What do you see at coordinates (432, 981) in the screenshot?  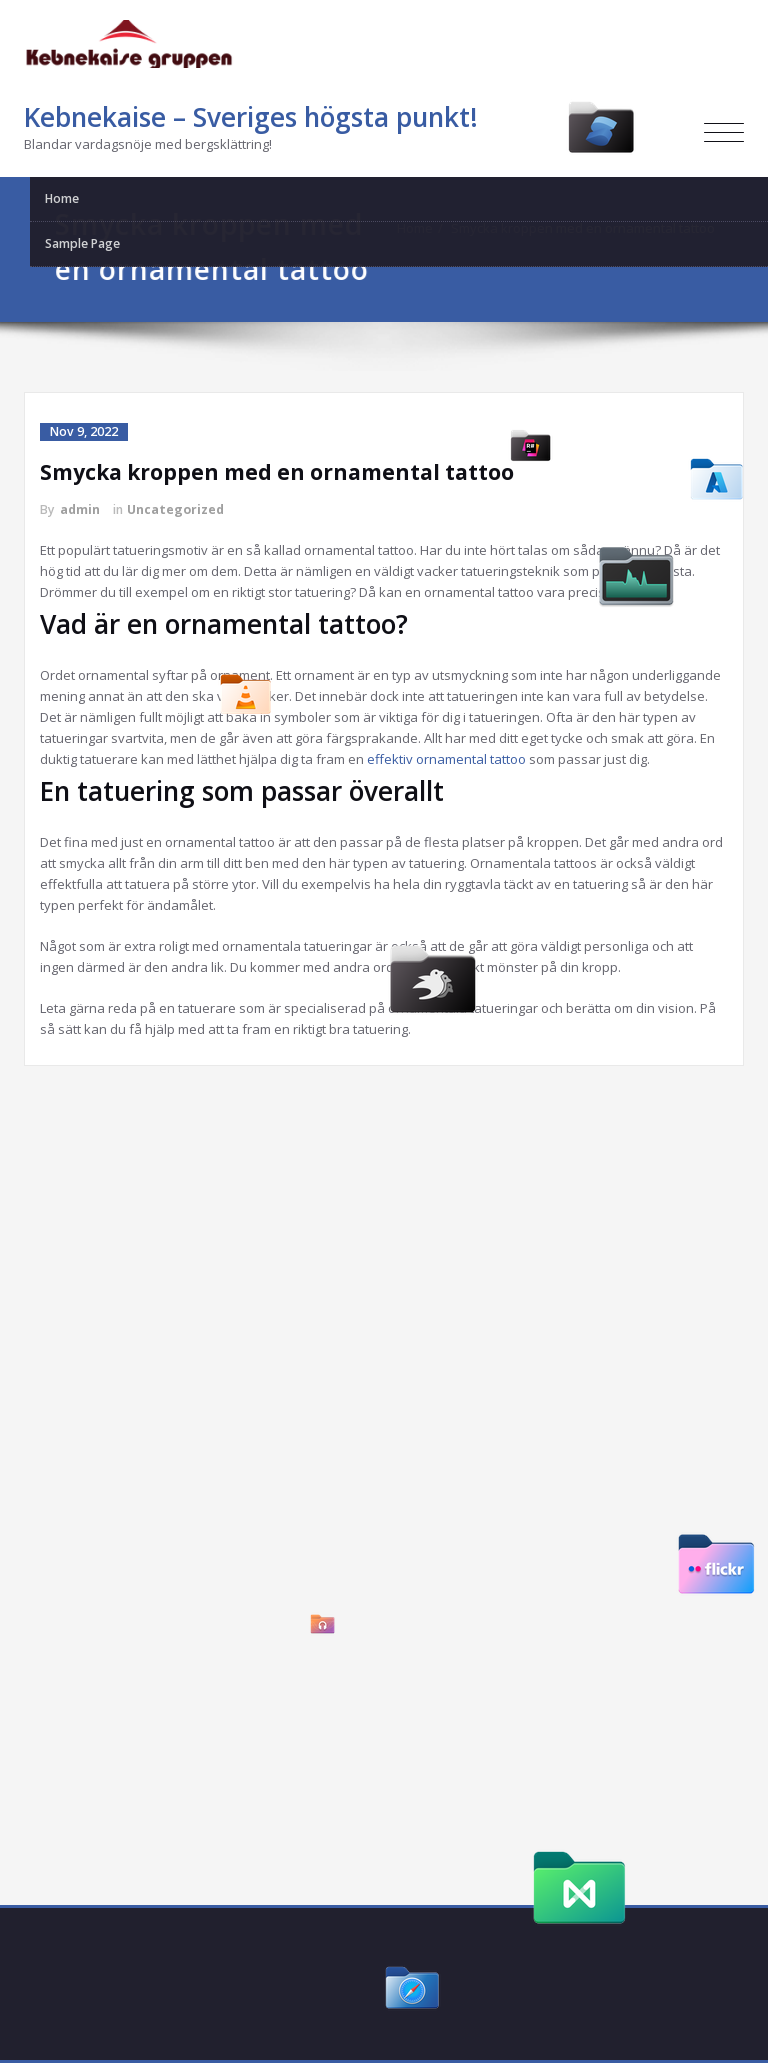 I see `folder containing bevy game engine project files` at bounding box center [432, 981].